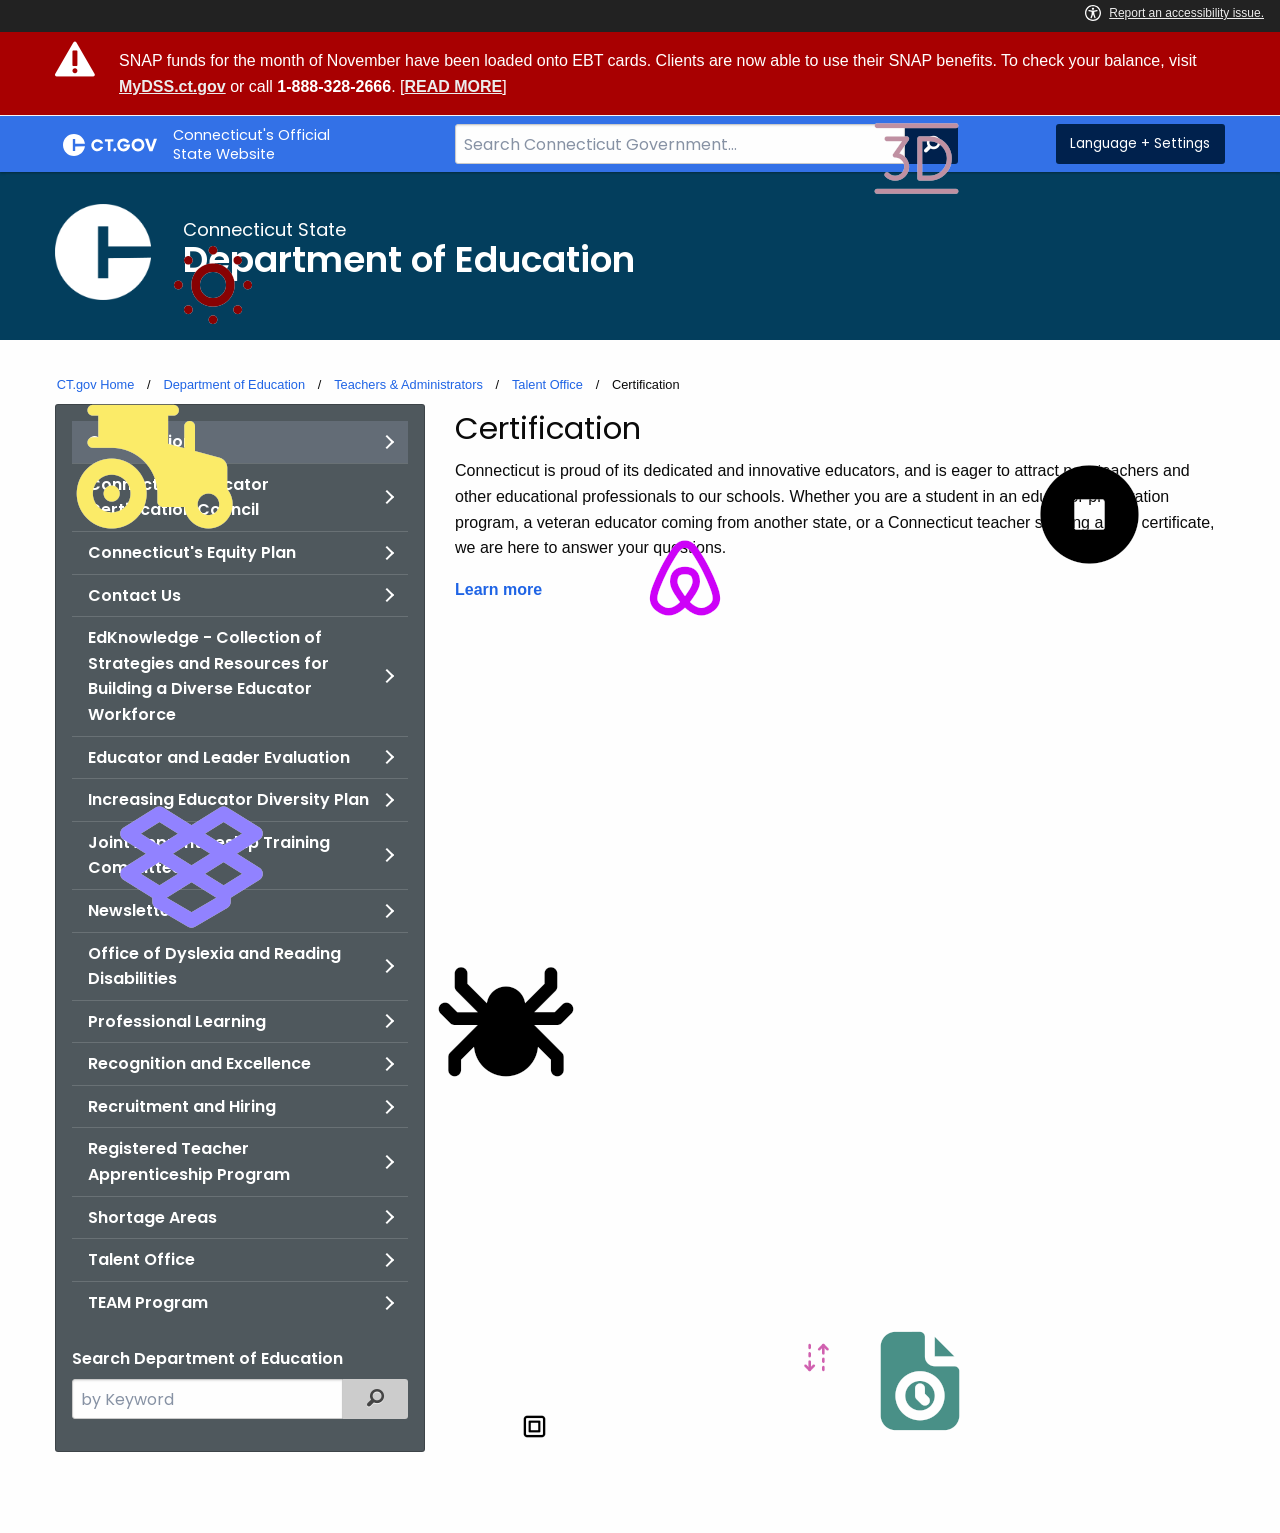 The width and height of the screenshot is (1280, 1533). Describe the element at coordinates (213, 285) in the screenshot. I see `adjust screen brightness to low setting` at that location.